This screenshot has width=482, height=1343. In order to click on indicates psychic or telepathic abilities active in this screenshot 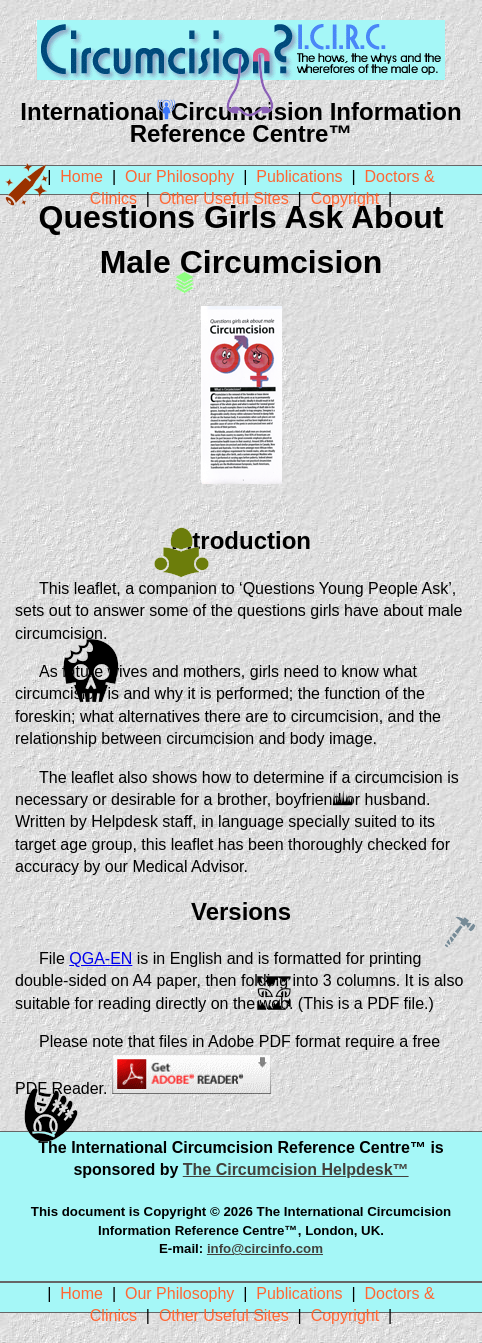, I will do `click(166, 109)`.